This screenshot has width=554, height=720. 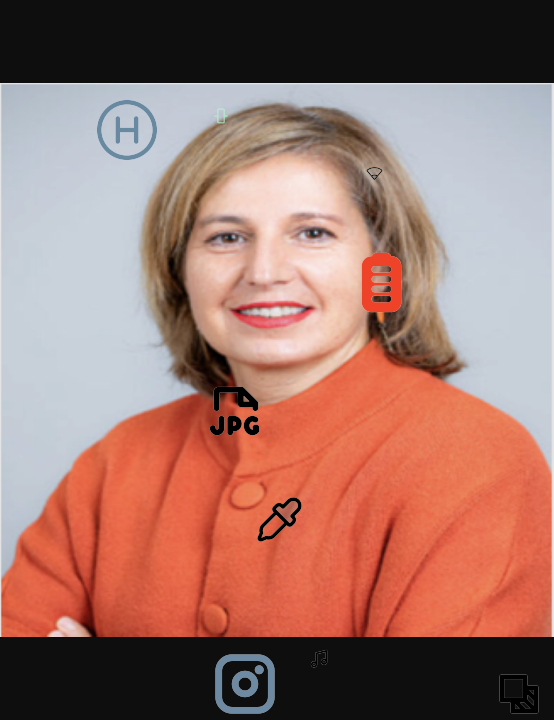 What do you see at coordinates (519, 694) in the screenshot?
I see `remove selected layer or element` at bounding box center [519, 694].